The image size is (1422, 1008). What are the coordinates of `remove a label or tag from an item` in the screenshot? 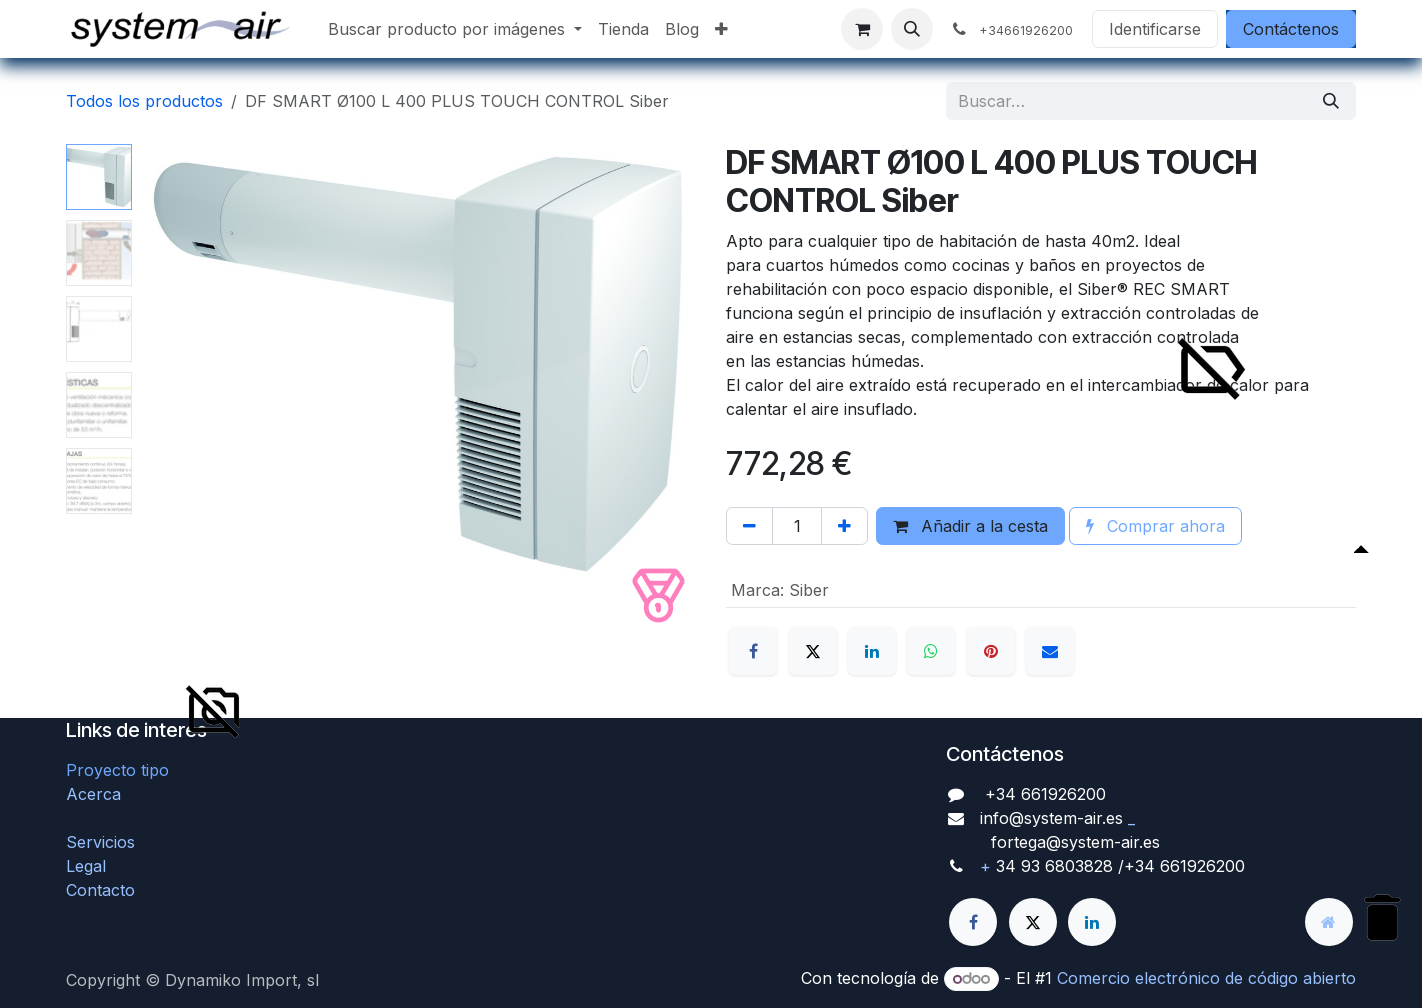 It's located at (1211, 369).